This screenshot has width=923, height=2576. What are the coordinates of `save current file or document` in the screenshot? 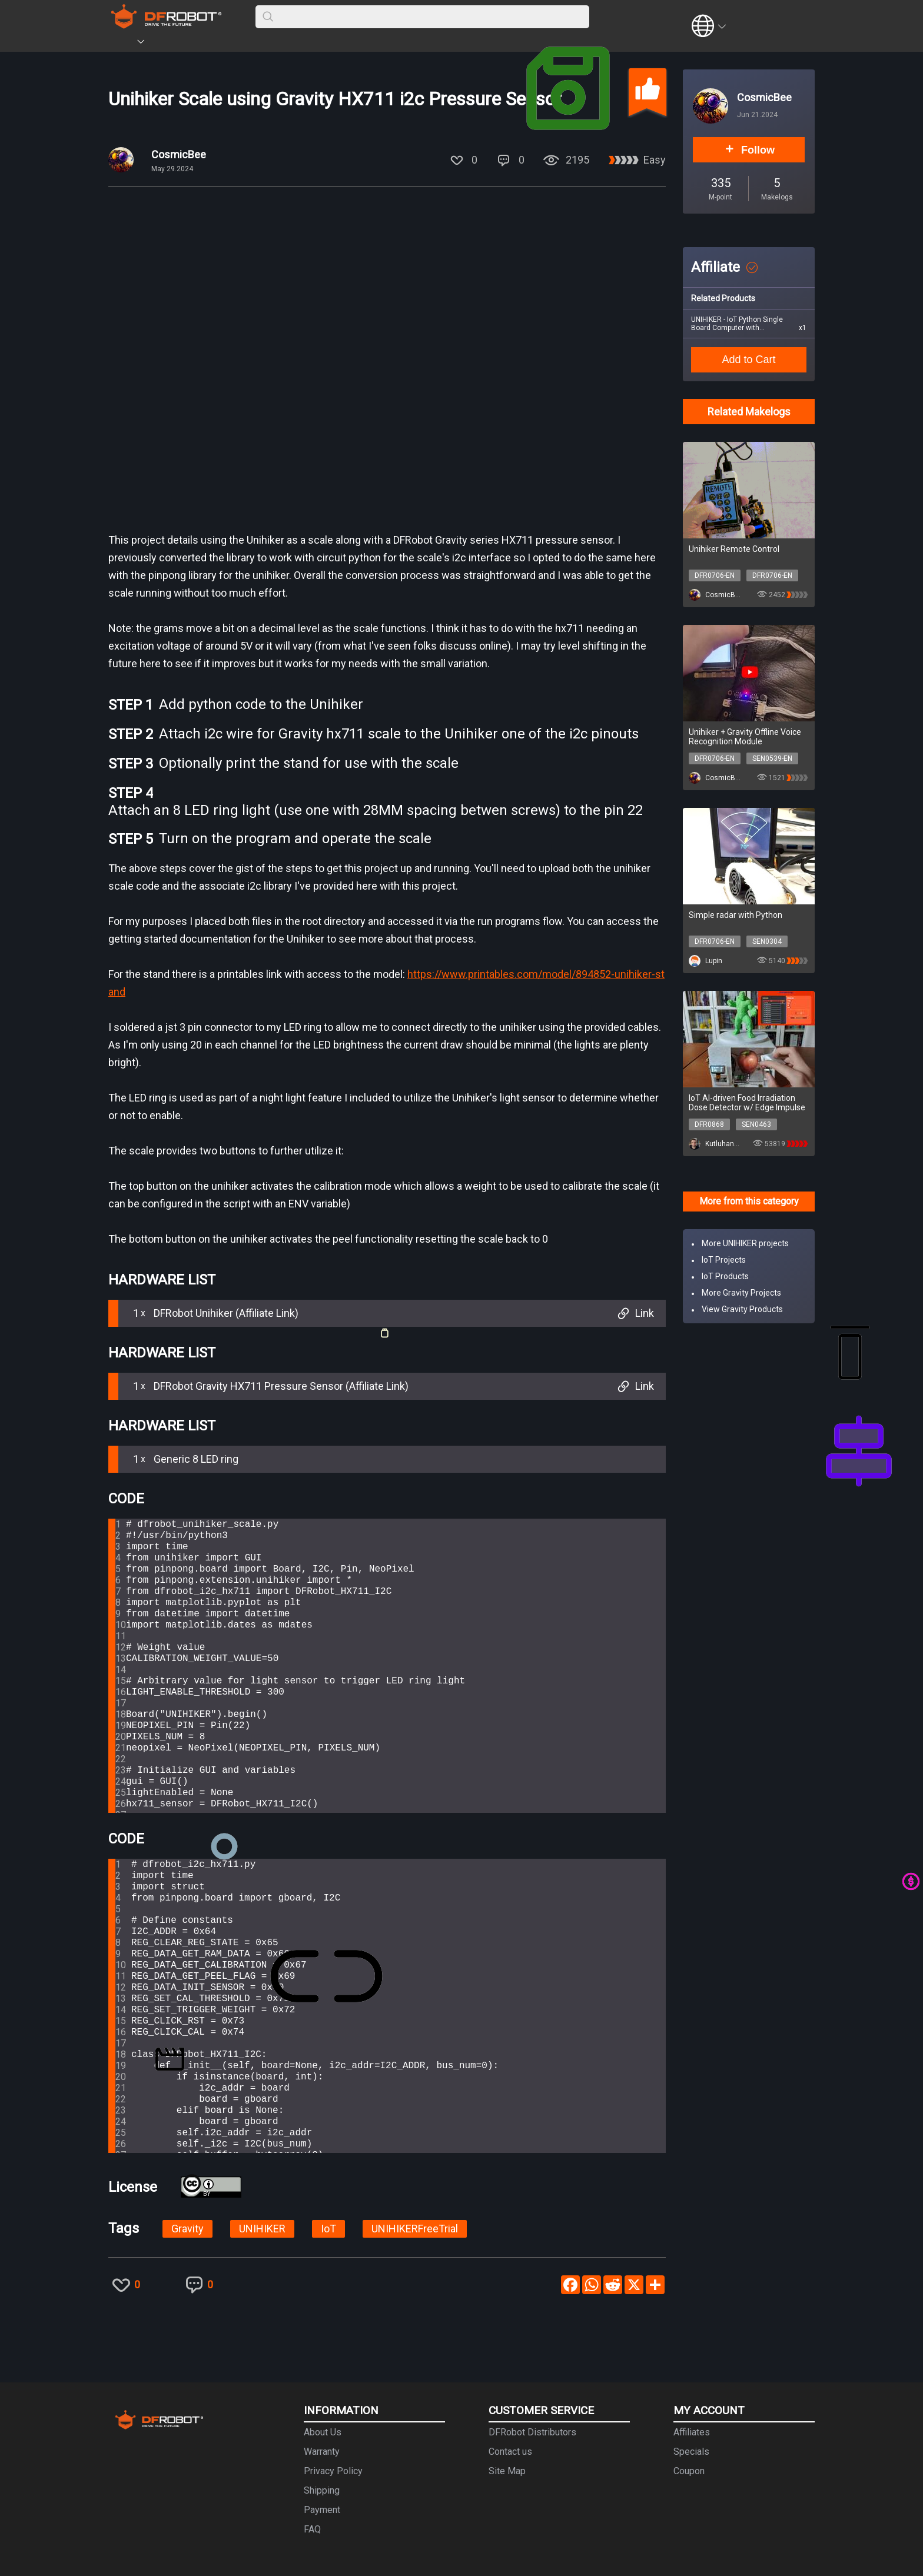 It's located at (568, 88).